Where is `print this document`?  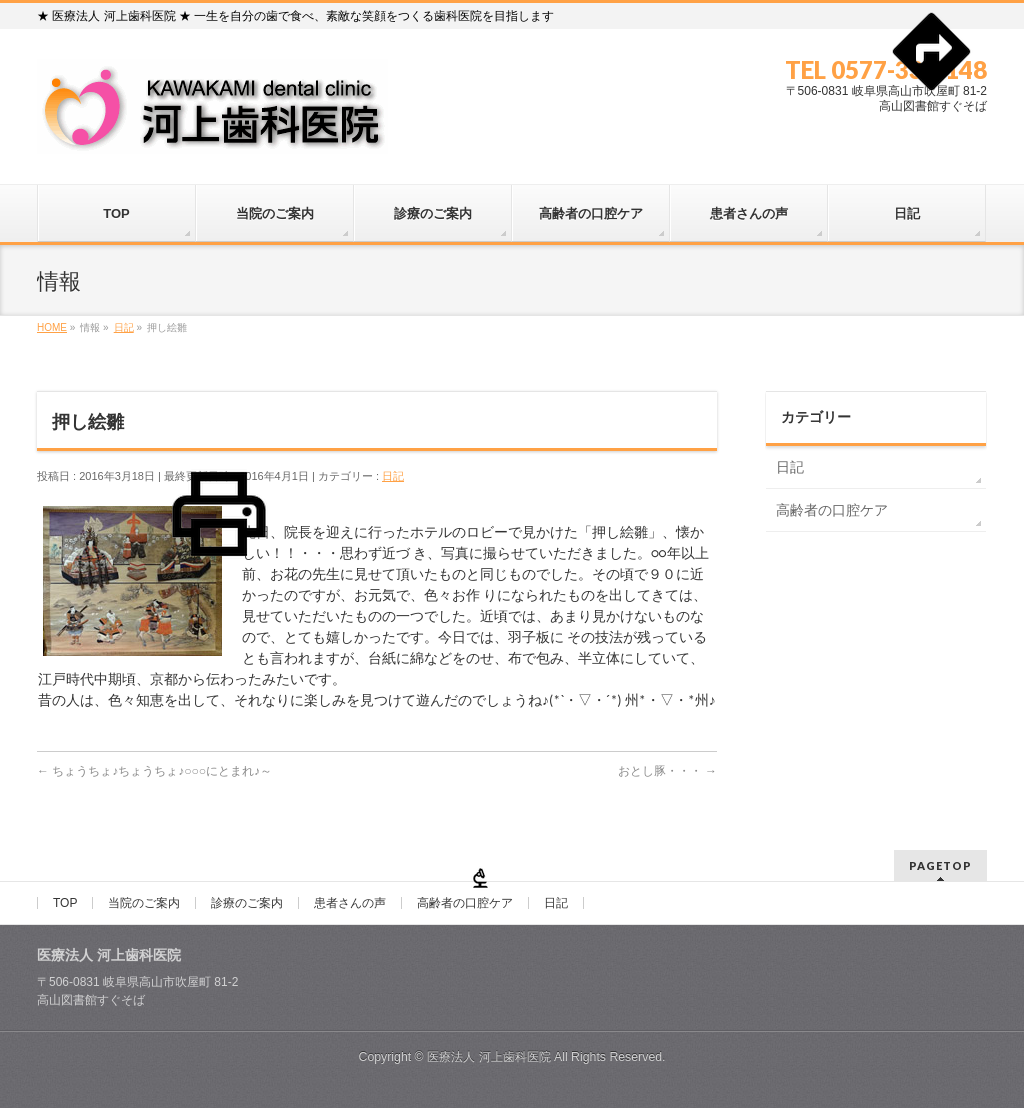
print this document is located at coordinates (219, 514).